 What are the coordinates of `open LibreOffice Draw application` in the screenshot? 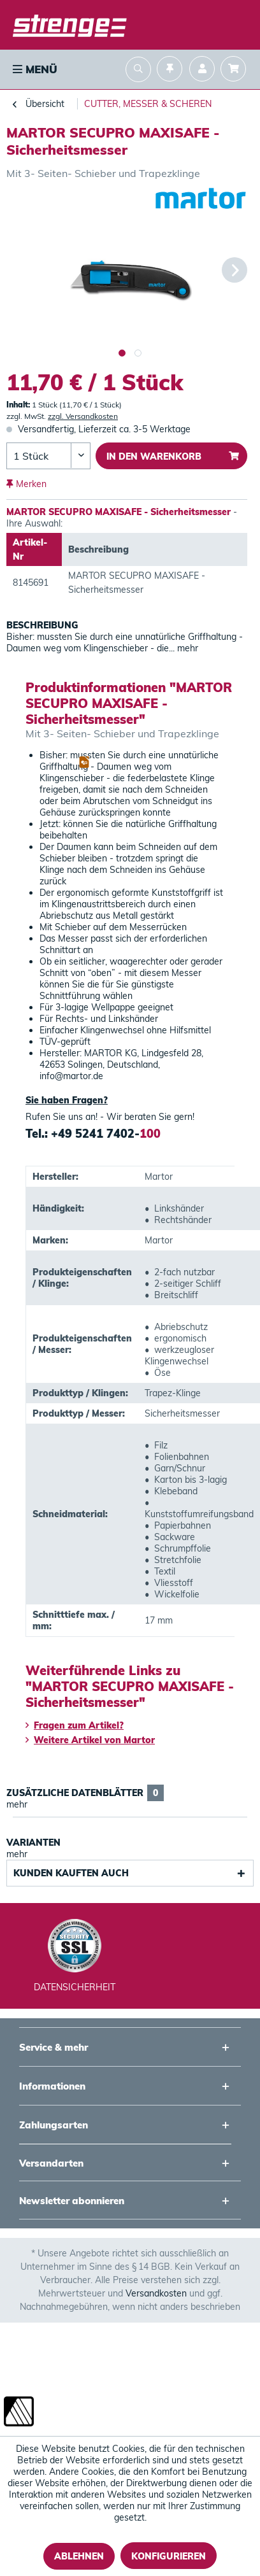 It's located at (84, 762).